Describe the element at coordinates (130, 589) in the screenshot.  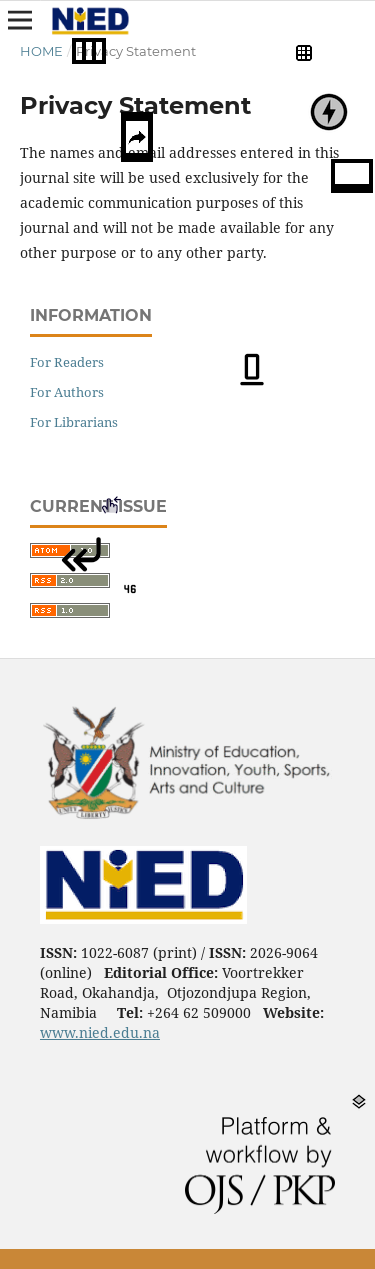
I see `displays the number 46 as a label or badge` at that location.